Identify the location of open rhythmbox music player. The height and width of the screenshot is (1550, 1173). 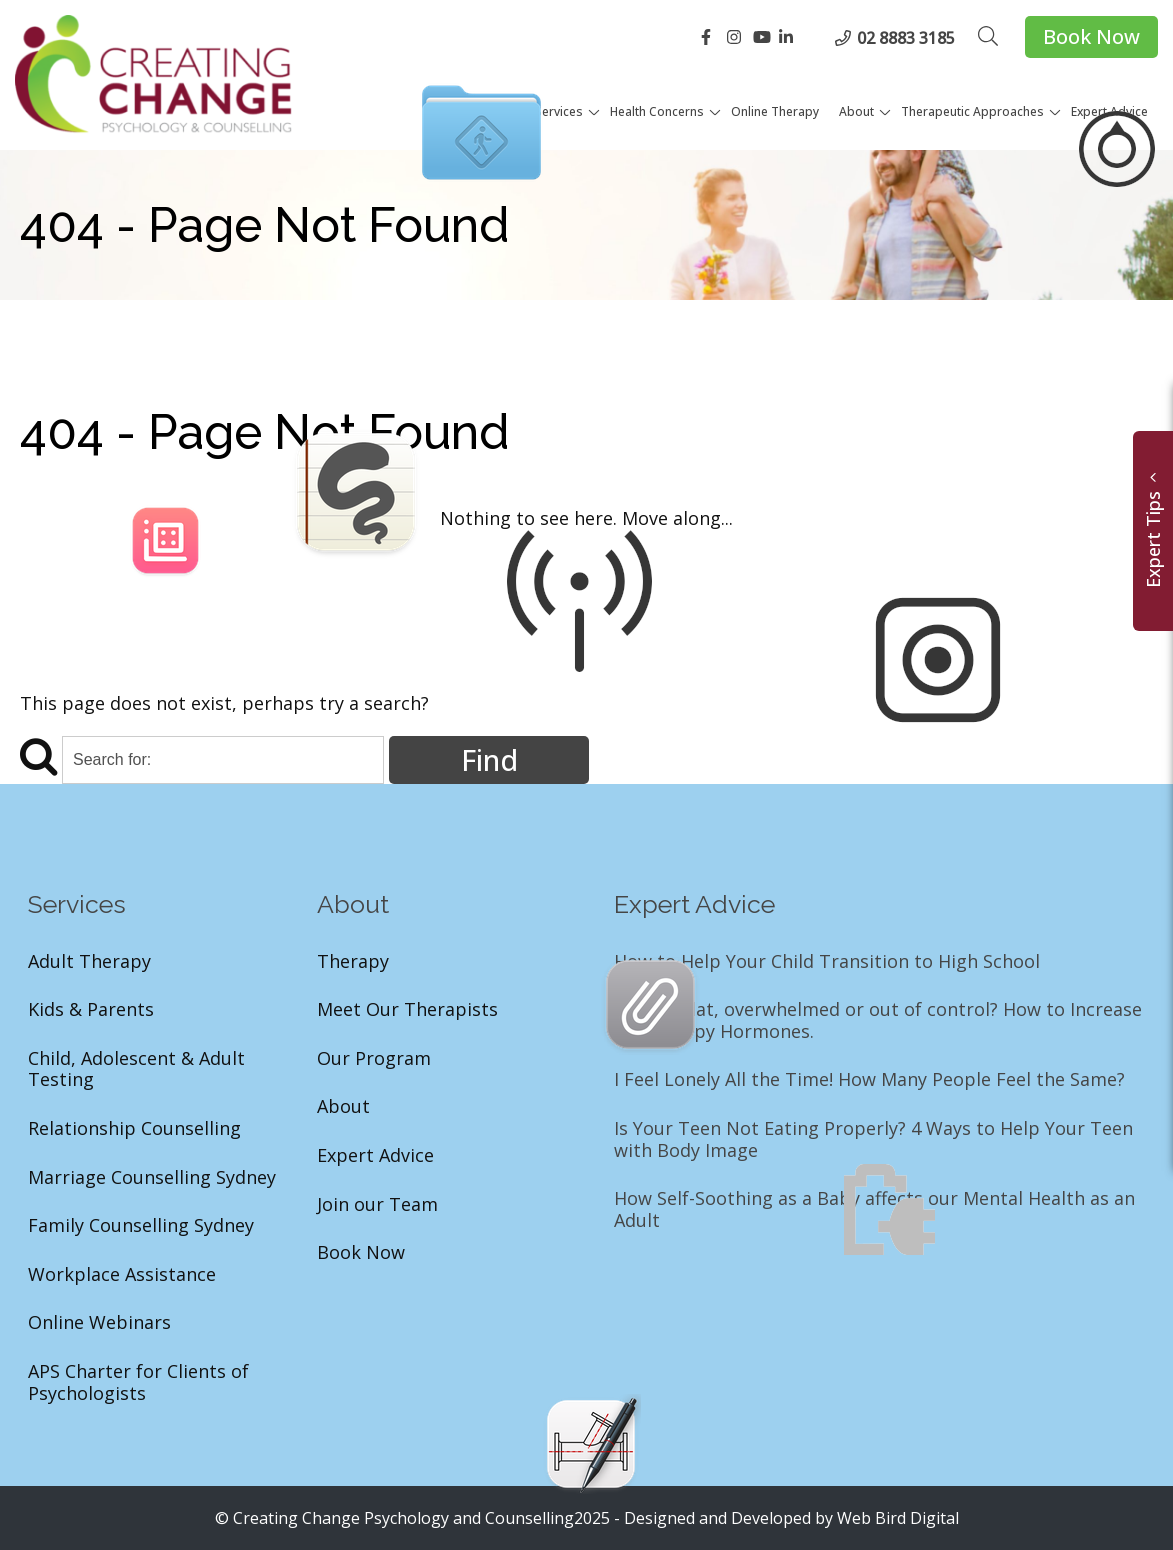
(938, 660).